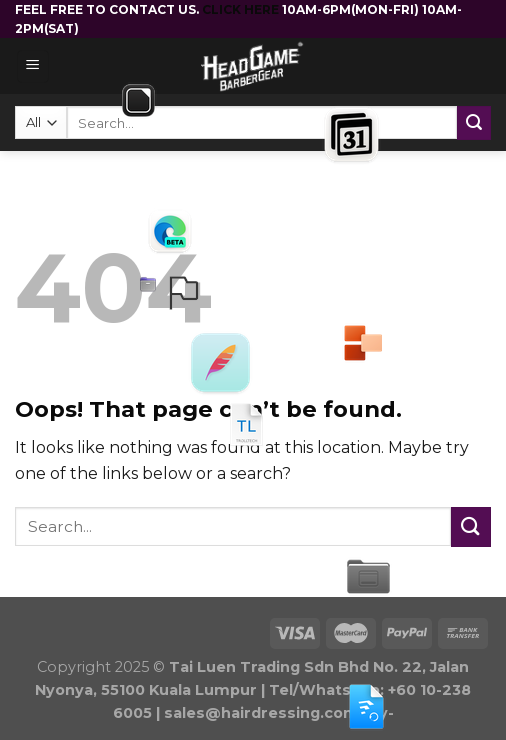 The height and width of the screenshot is (740, 506). I want to click on open file manager application, so click(148, 284).